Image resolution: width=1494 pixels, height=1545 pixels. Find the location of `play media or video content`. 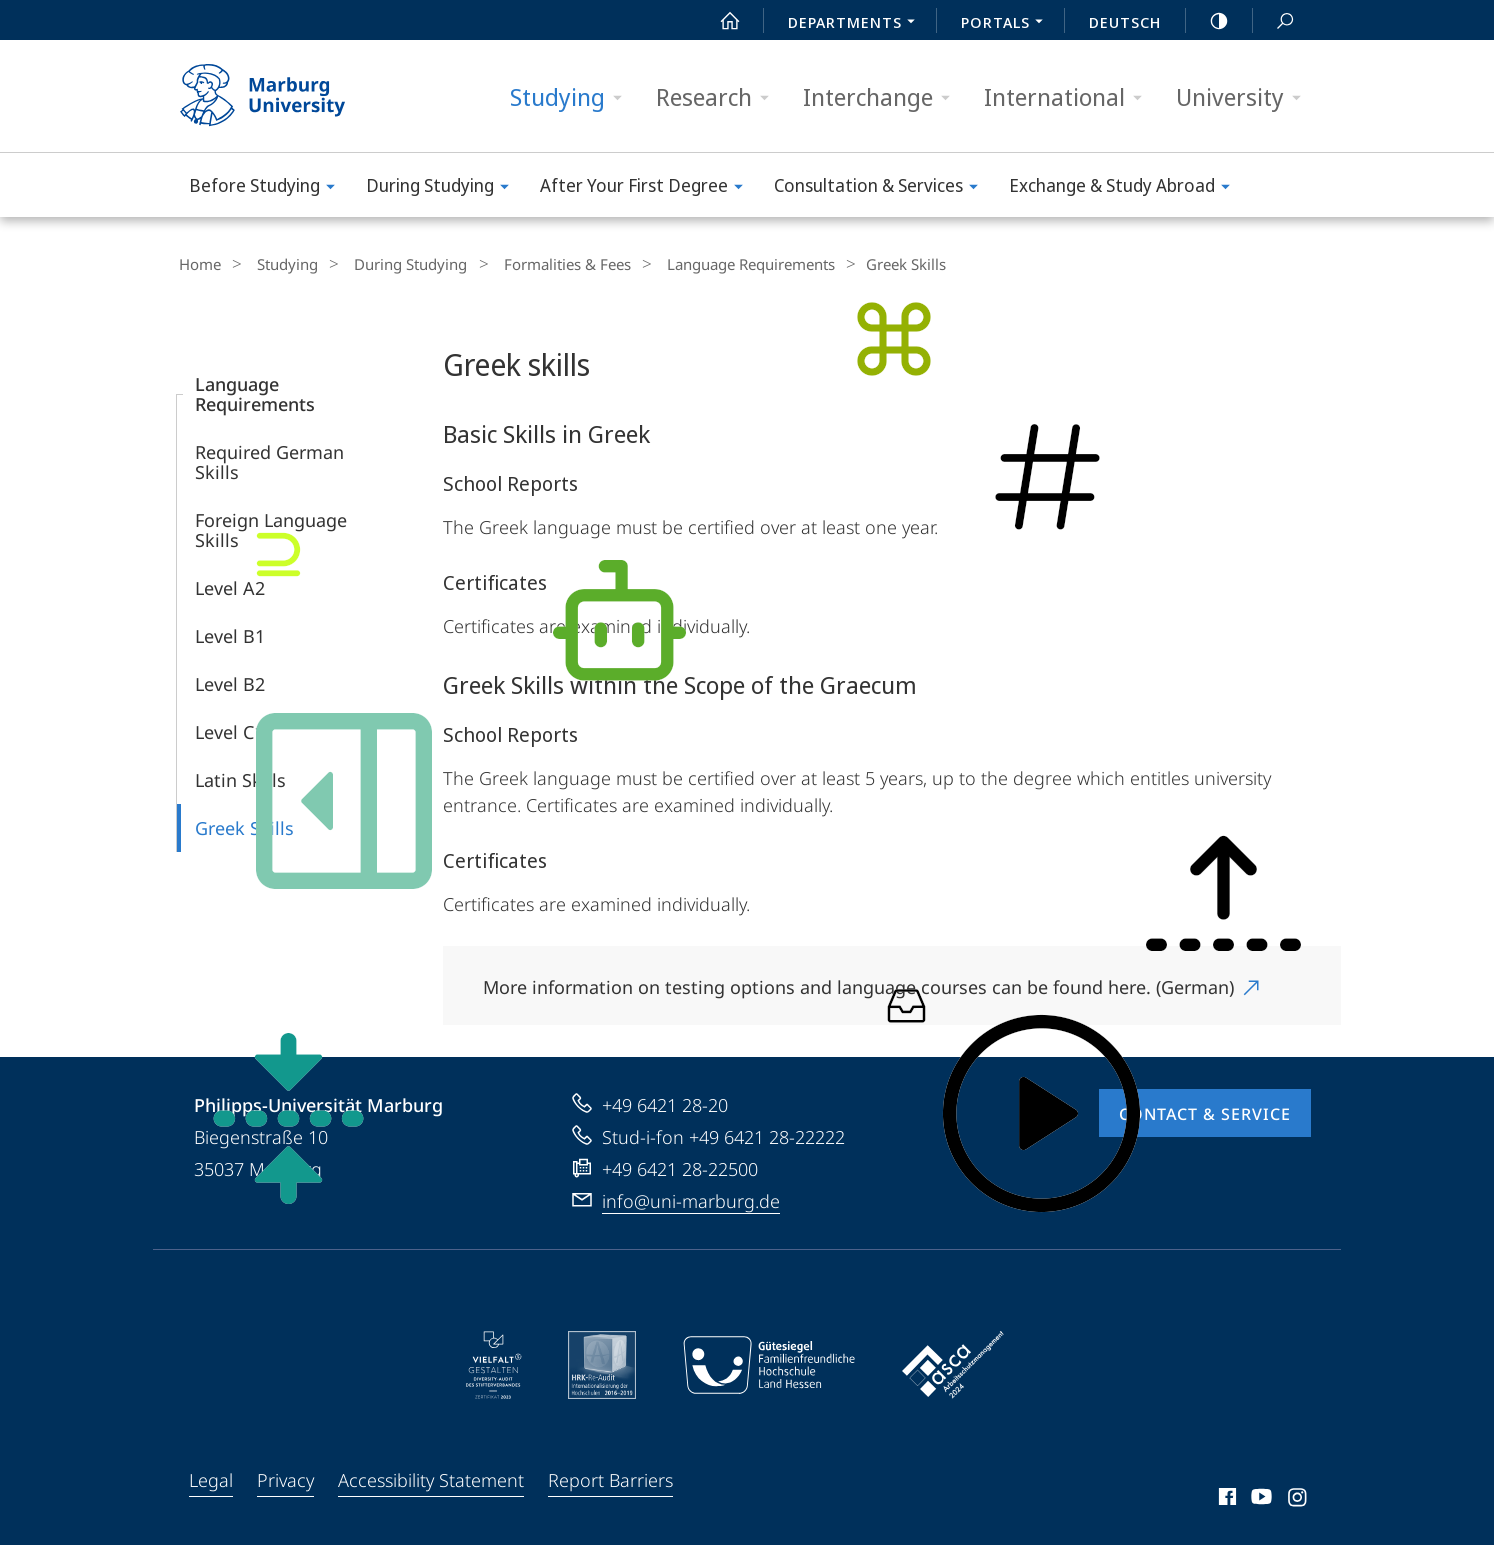

play media or video content is located at coordinates (1041, 1113).